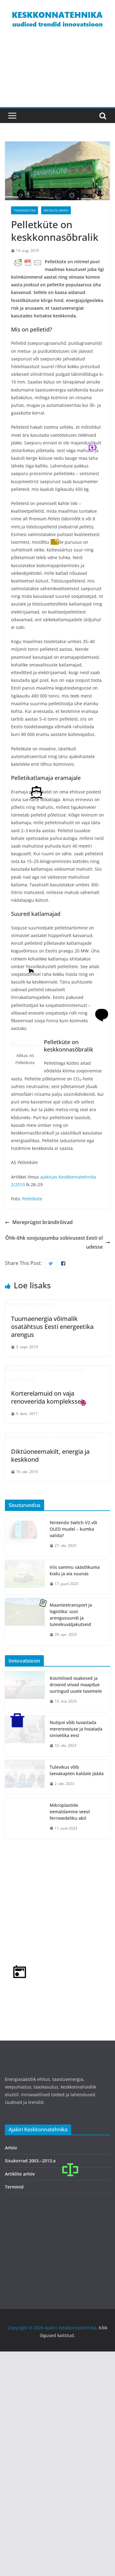 This screenshot has width=115, height=2576. Describe the element at coordinates (83, 1403) in the screenshot. I see `open Slack messaging app` at that location.